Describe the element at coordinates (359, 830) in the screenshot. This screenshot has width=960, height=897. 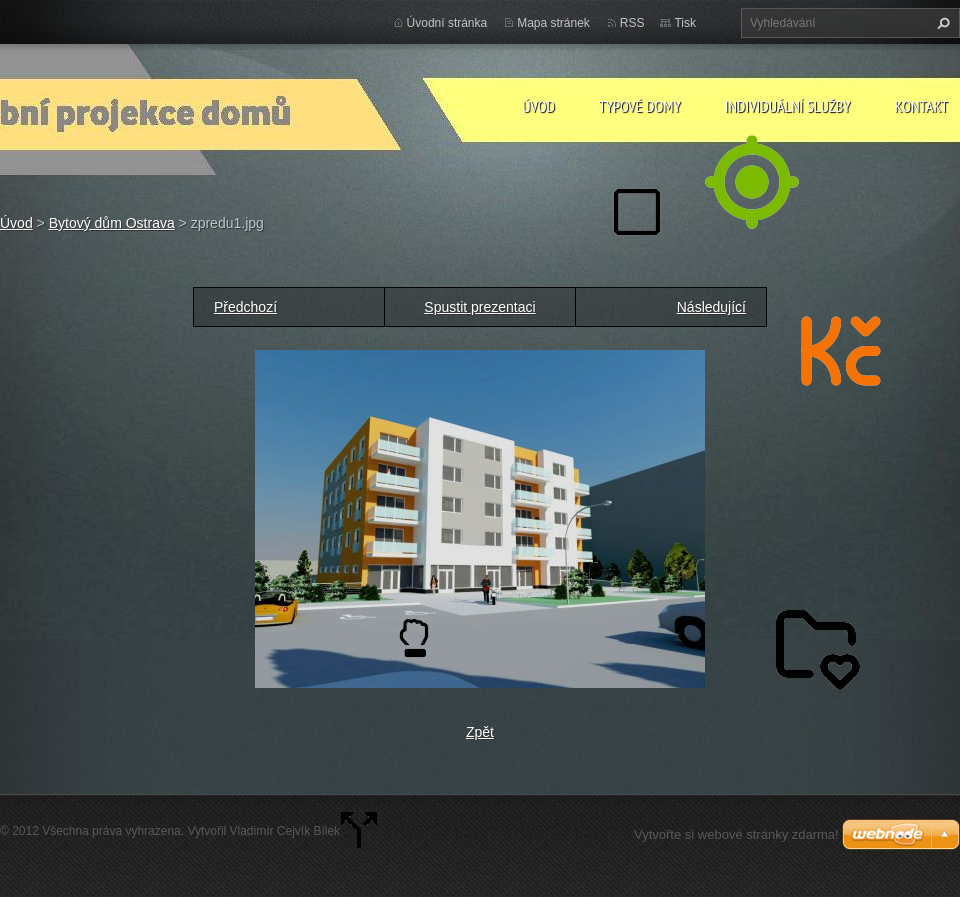
I see `split or fork a call to multiple lines` at that location.